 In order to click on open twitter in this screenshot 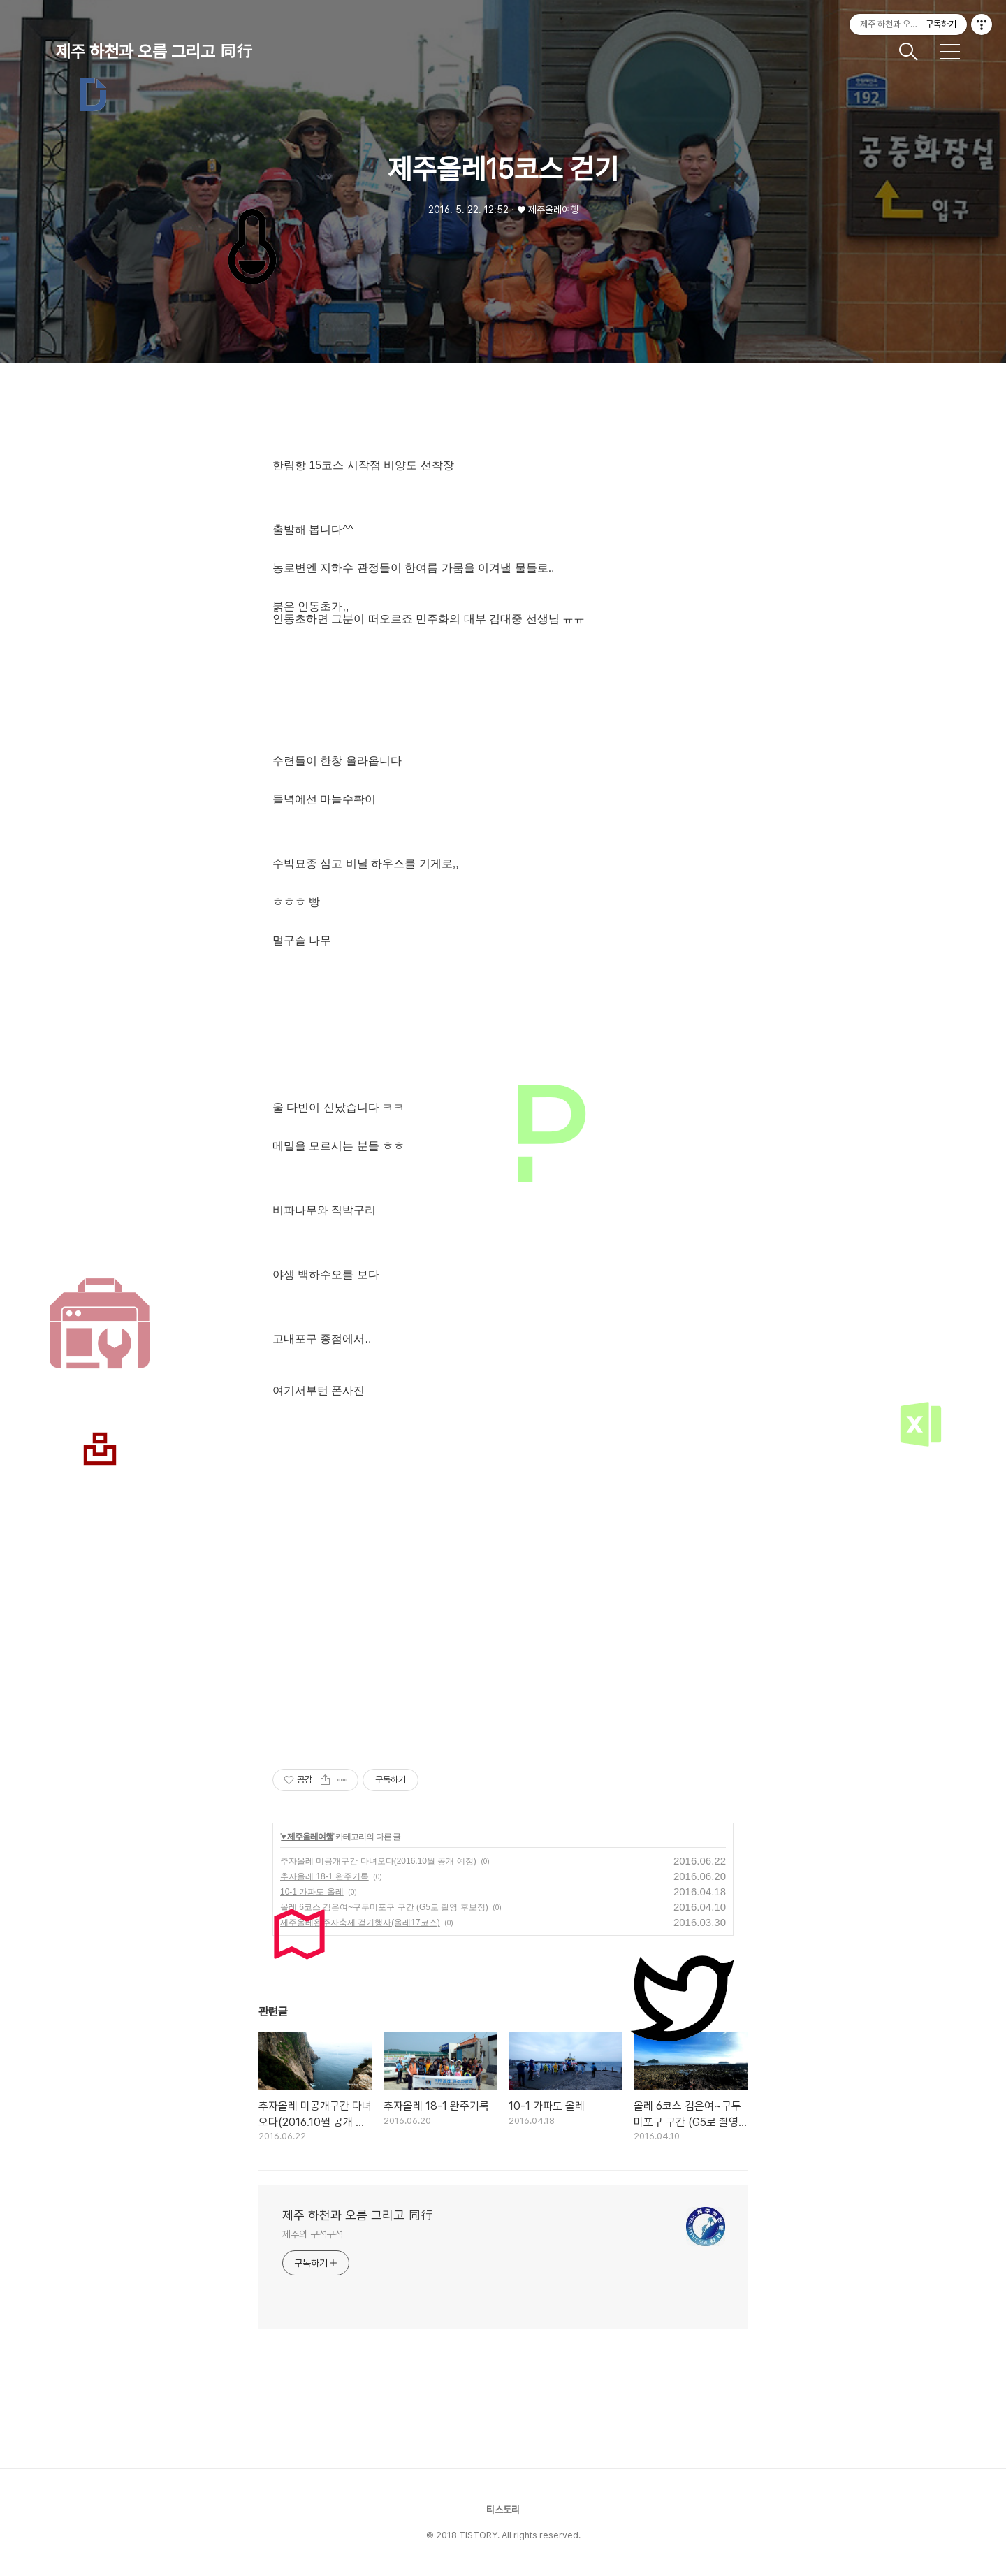, I will do `click(685, 1999)`.